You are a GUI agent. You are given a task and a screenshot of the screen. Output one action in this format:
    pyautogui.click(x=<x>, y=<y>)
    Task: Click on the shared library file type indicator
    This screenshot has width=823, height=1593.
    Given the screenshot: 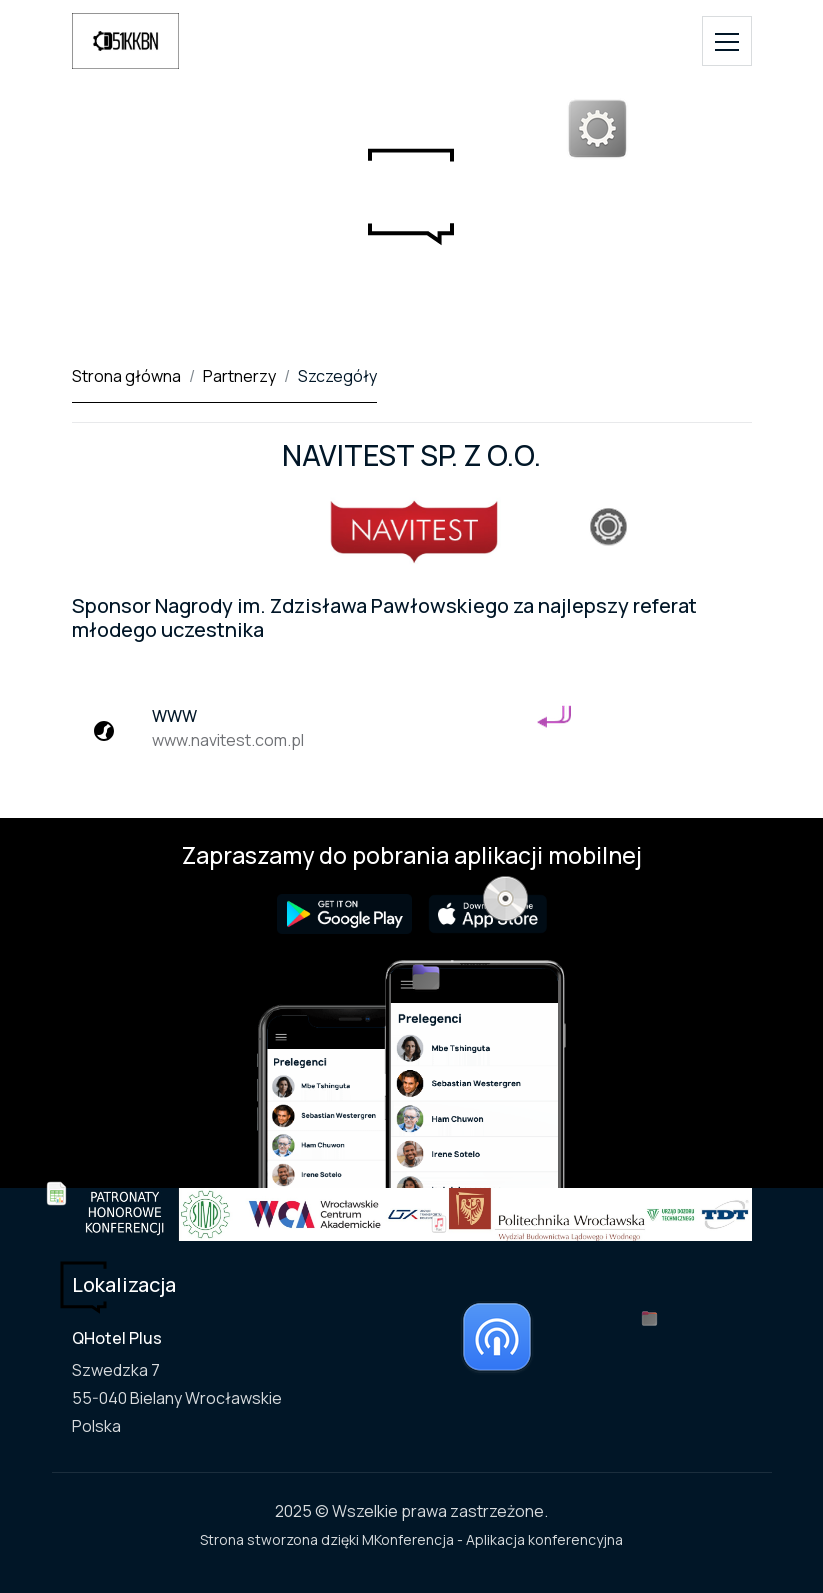 What is the action you would take?
    pyautogui.click(x=597, y=128)
    